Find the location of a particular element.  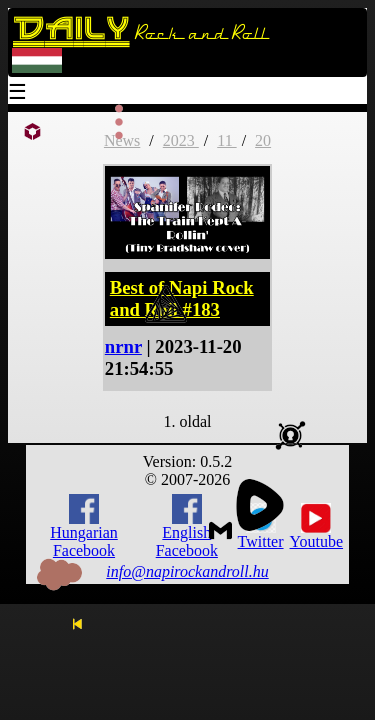

open the Affine app is located at coordinates (166, 304).